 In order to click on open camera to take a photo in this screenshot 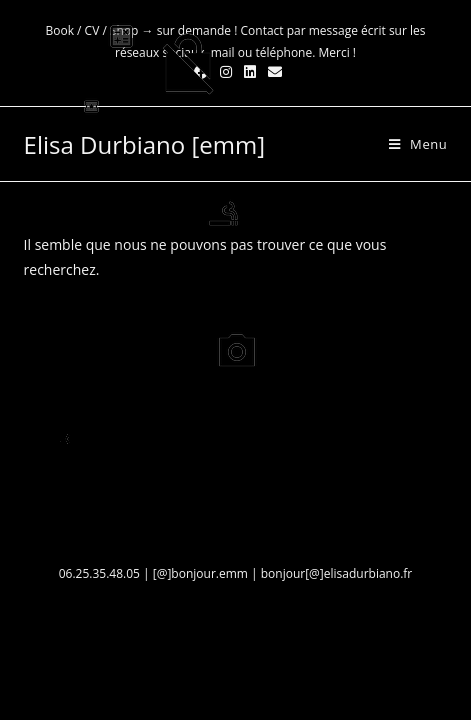, I will do `click(237, 352)`.